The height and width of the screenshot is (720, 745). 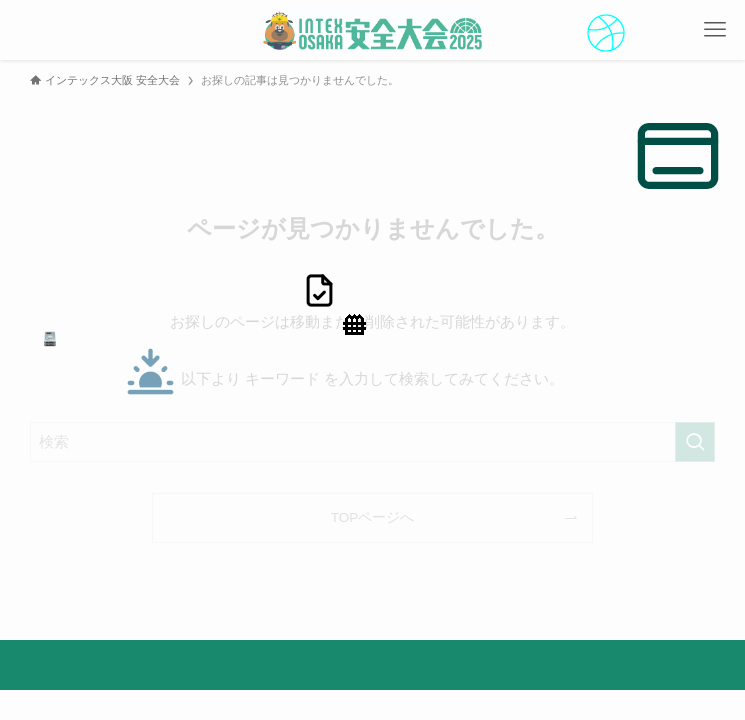 What do you see at coordinates (319, 290) in the screenshot?
I see `file successfully uploaded or verified` at bounding box center [319, 290].